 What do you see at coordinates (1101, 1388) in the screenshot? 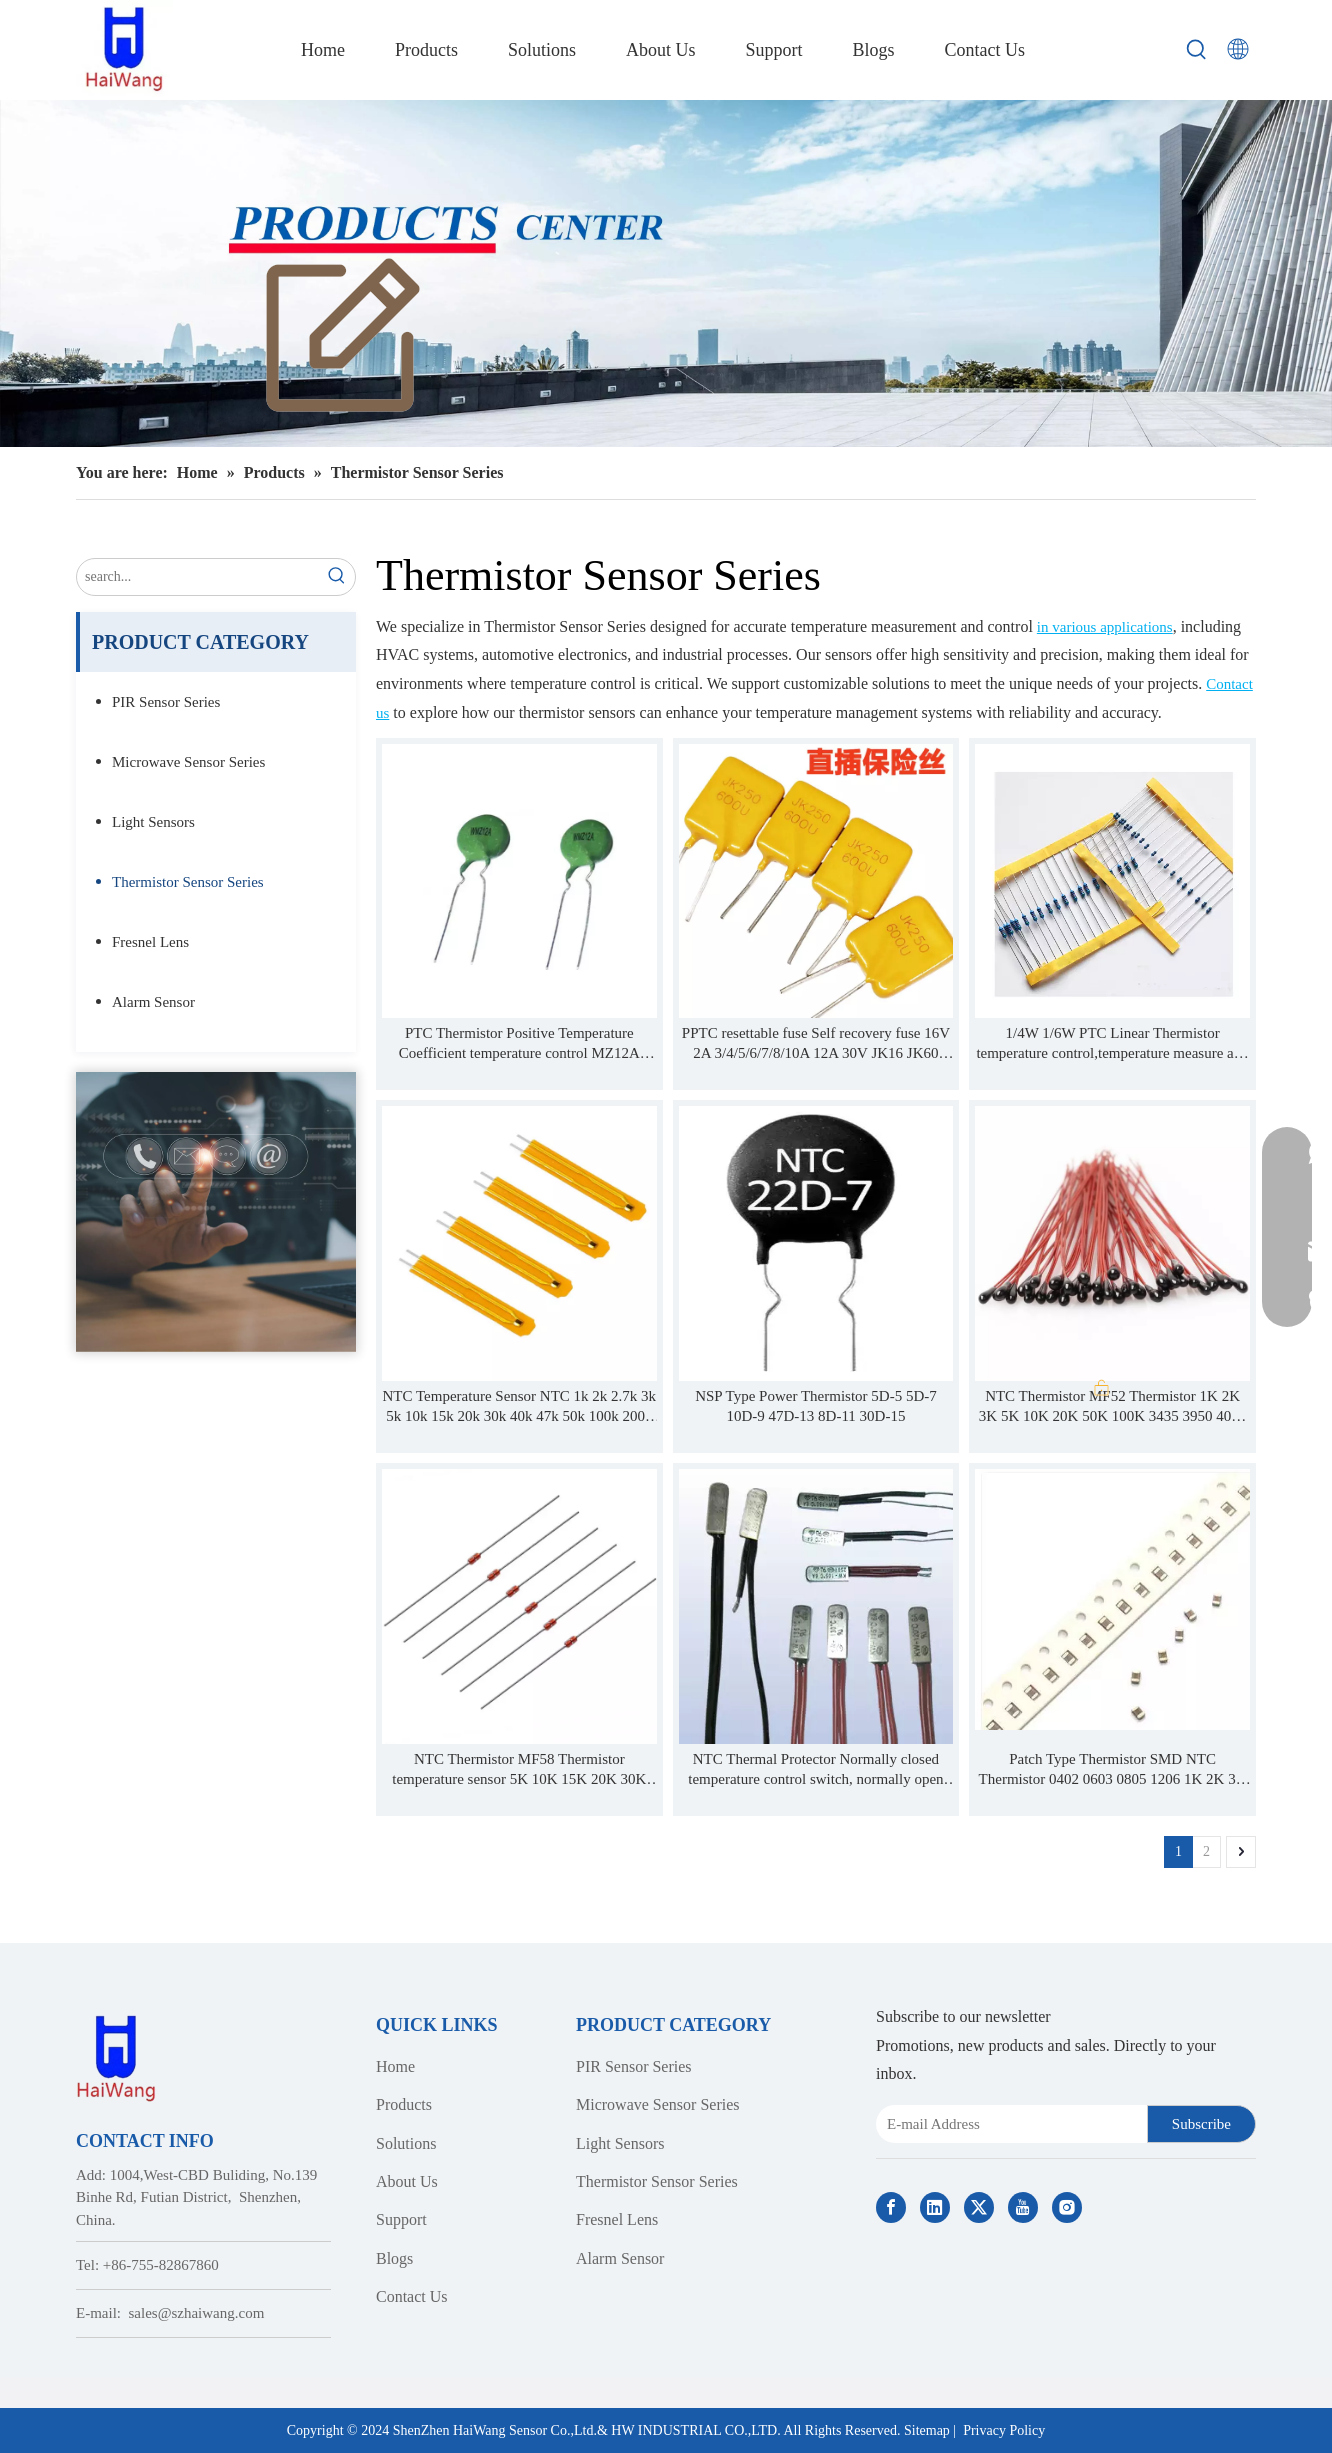
I see `unlocked or unsecured state` at bounding box center [1101, 1388].